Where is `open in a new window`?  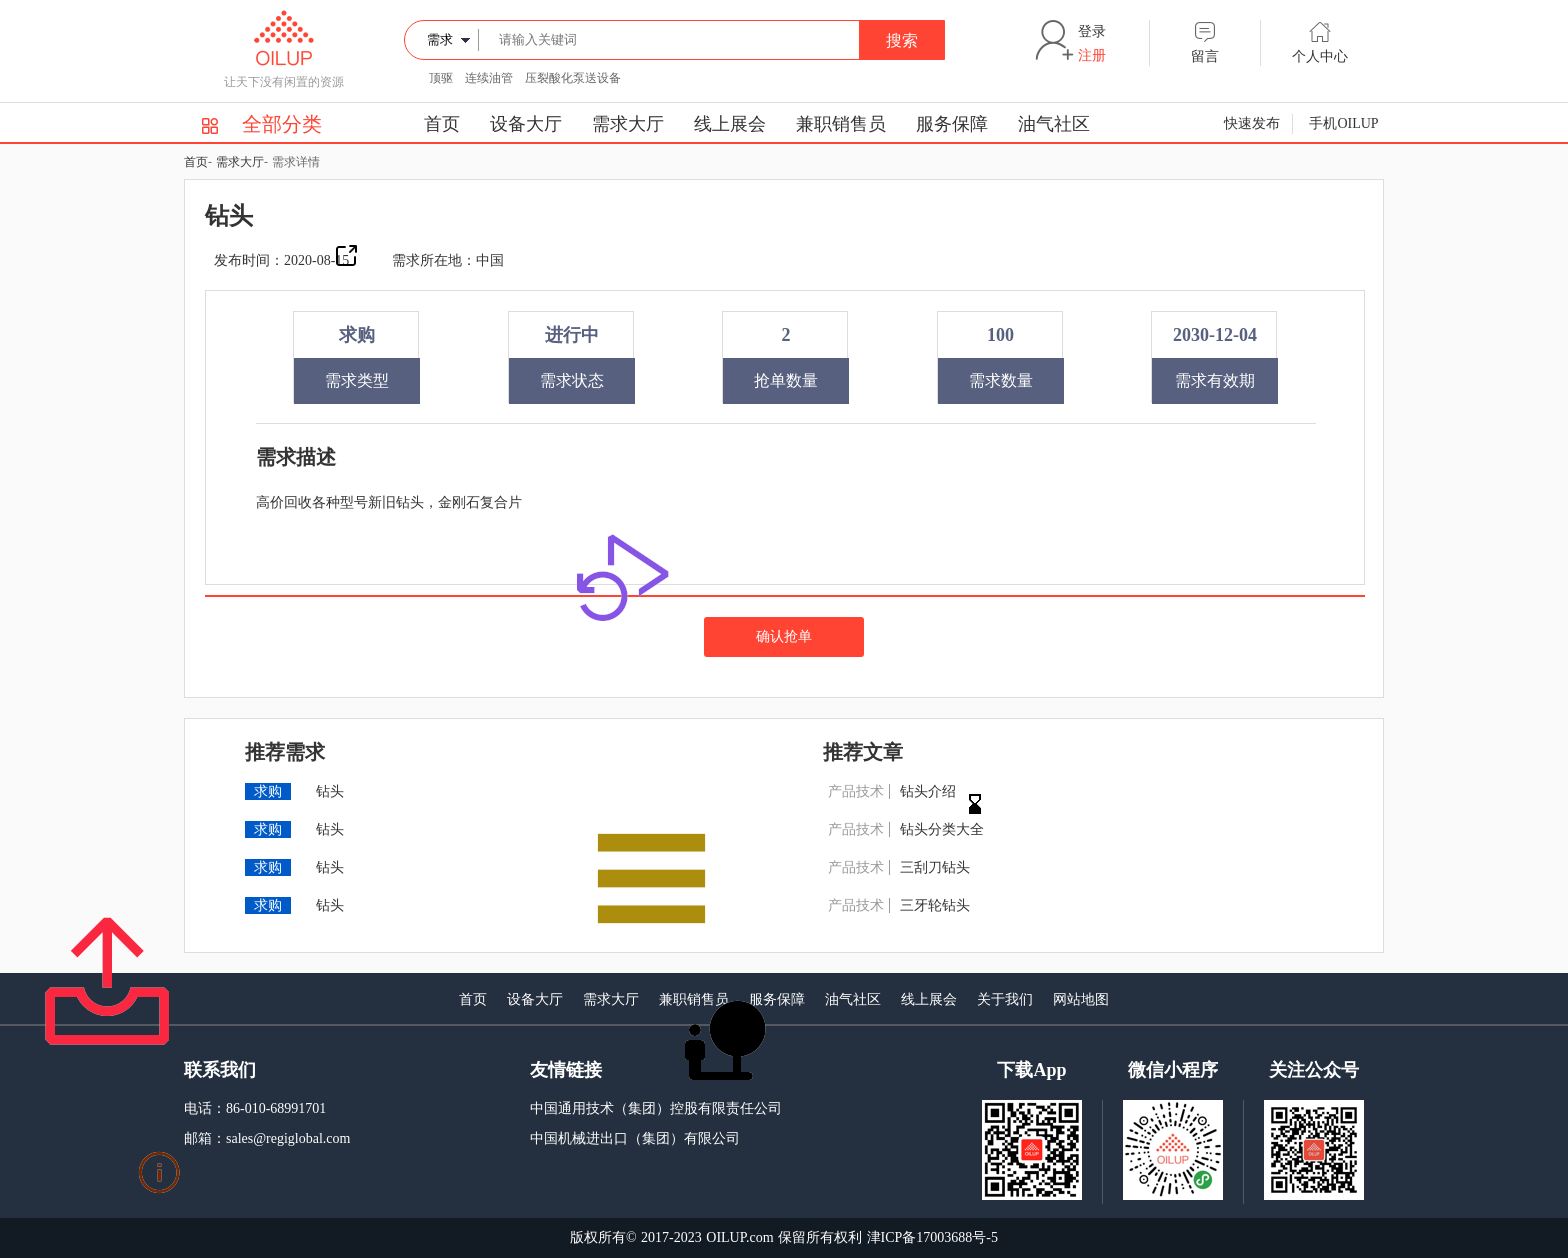
open in a new window is located at coordinates (346, 256).